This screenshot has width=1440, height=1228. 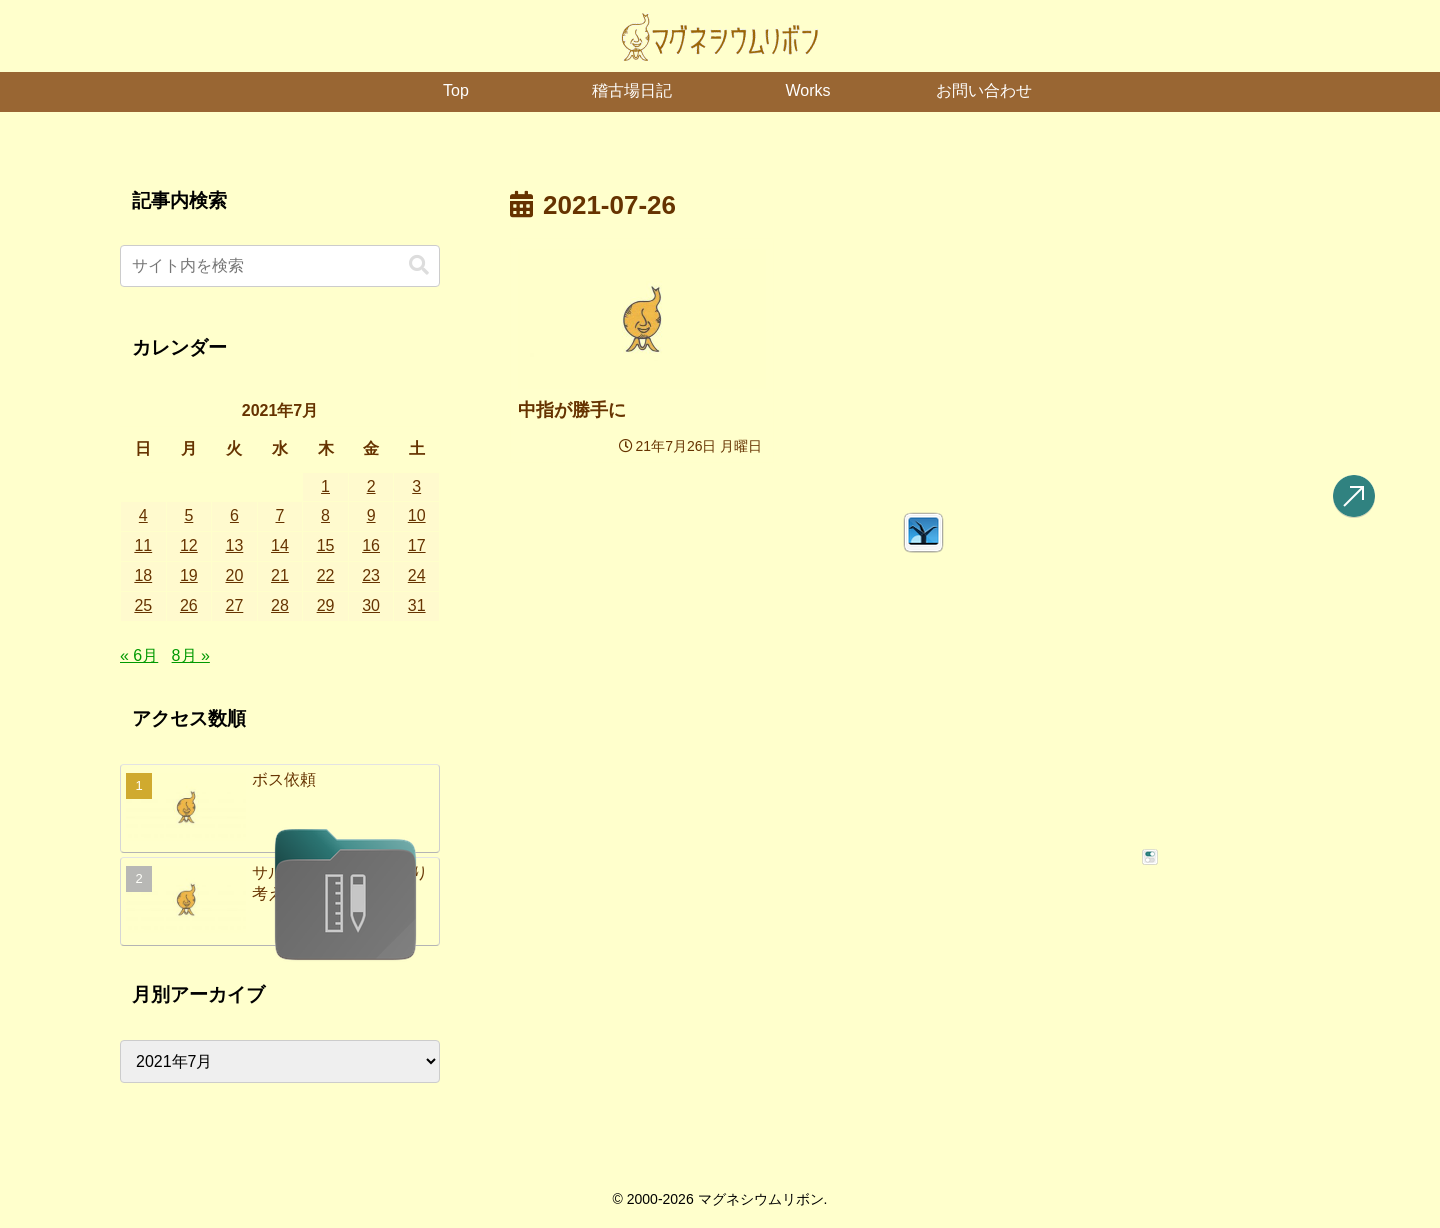 What do you see at coordinates (1150, 857) in the screenshot?
I see `open gnome tweaks to customize system settings` at bounding box center [1150, 857].